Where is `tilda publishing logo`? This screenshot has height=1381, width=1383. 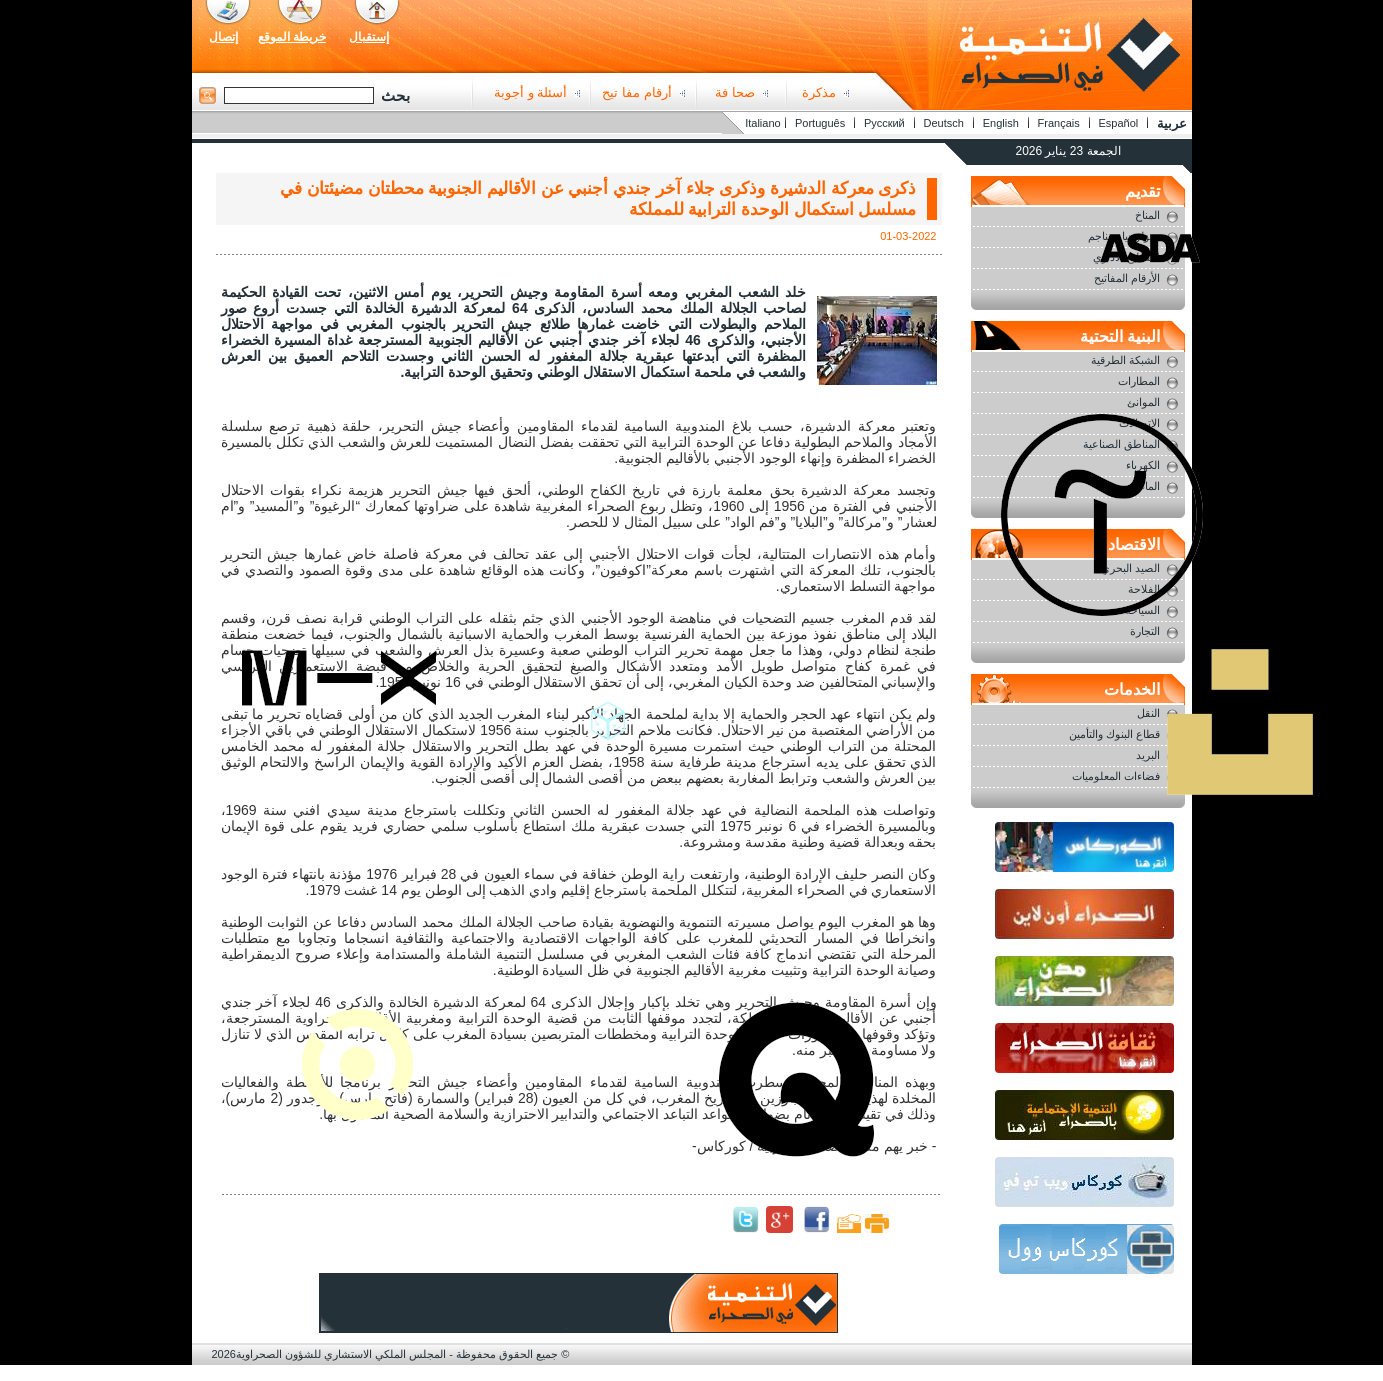 tilda publishing logo is located at coordinates (1102, 515).